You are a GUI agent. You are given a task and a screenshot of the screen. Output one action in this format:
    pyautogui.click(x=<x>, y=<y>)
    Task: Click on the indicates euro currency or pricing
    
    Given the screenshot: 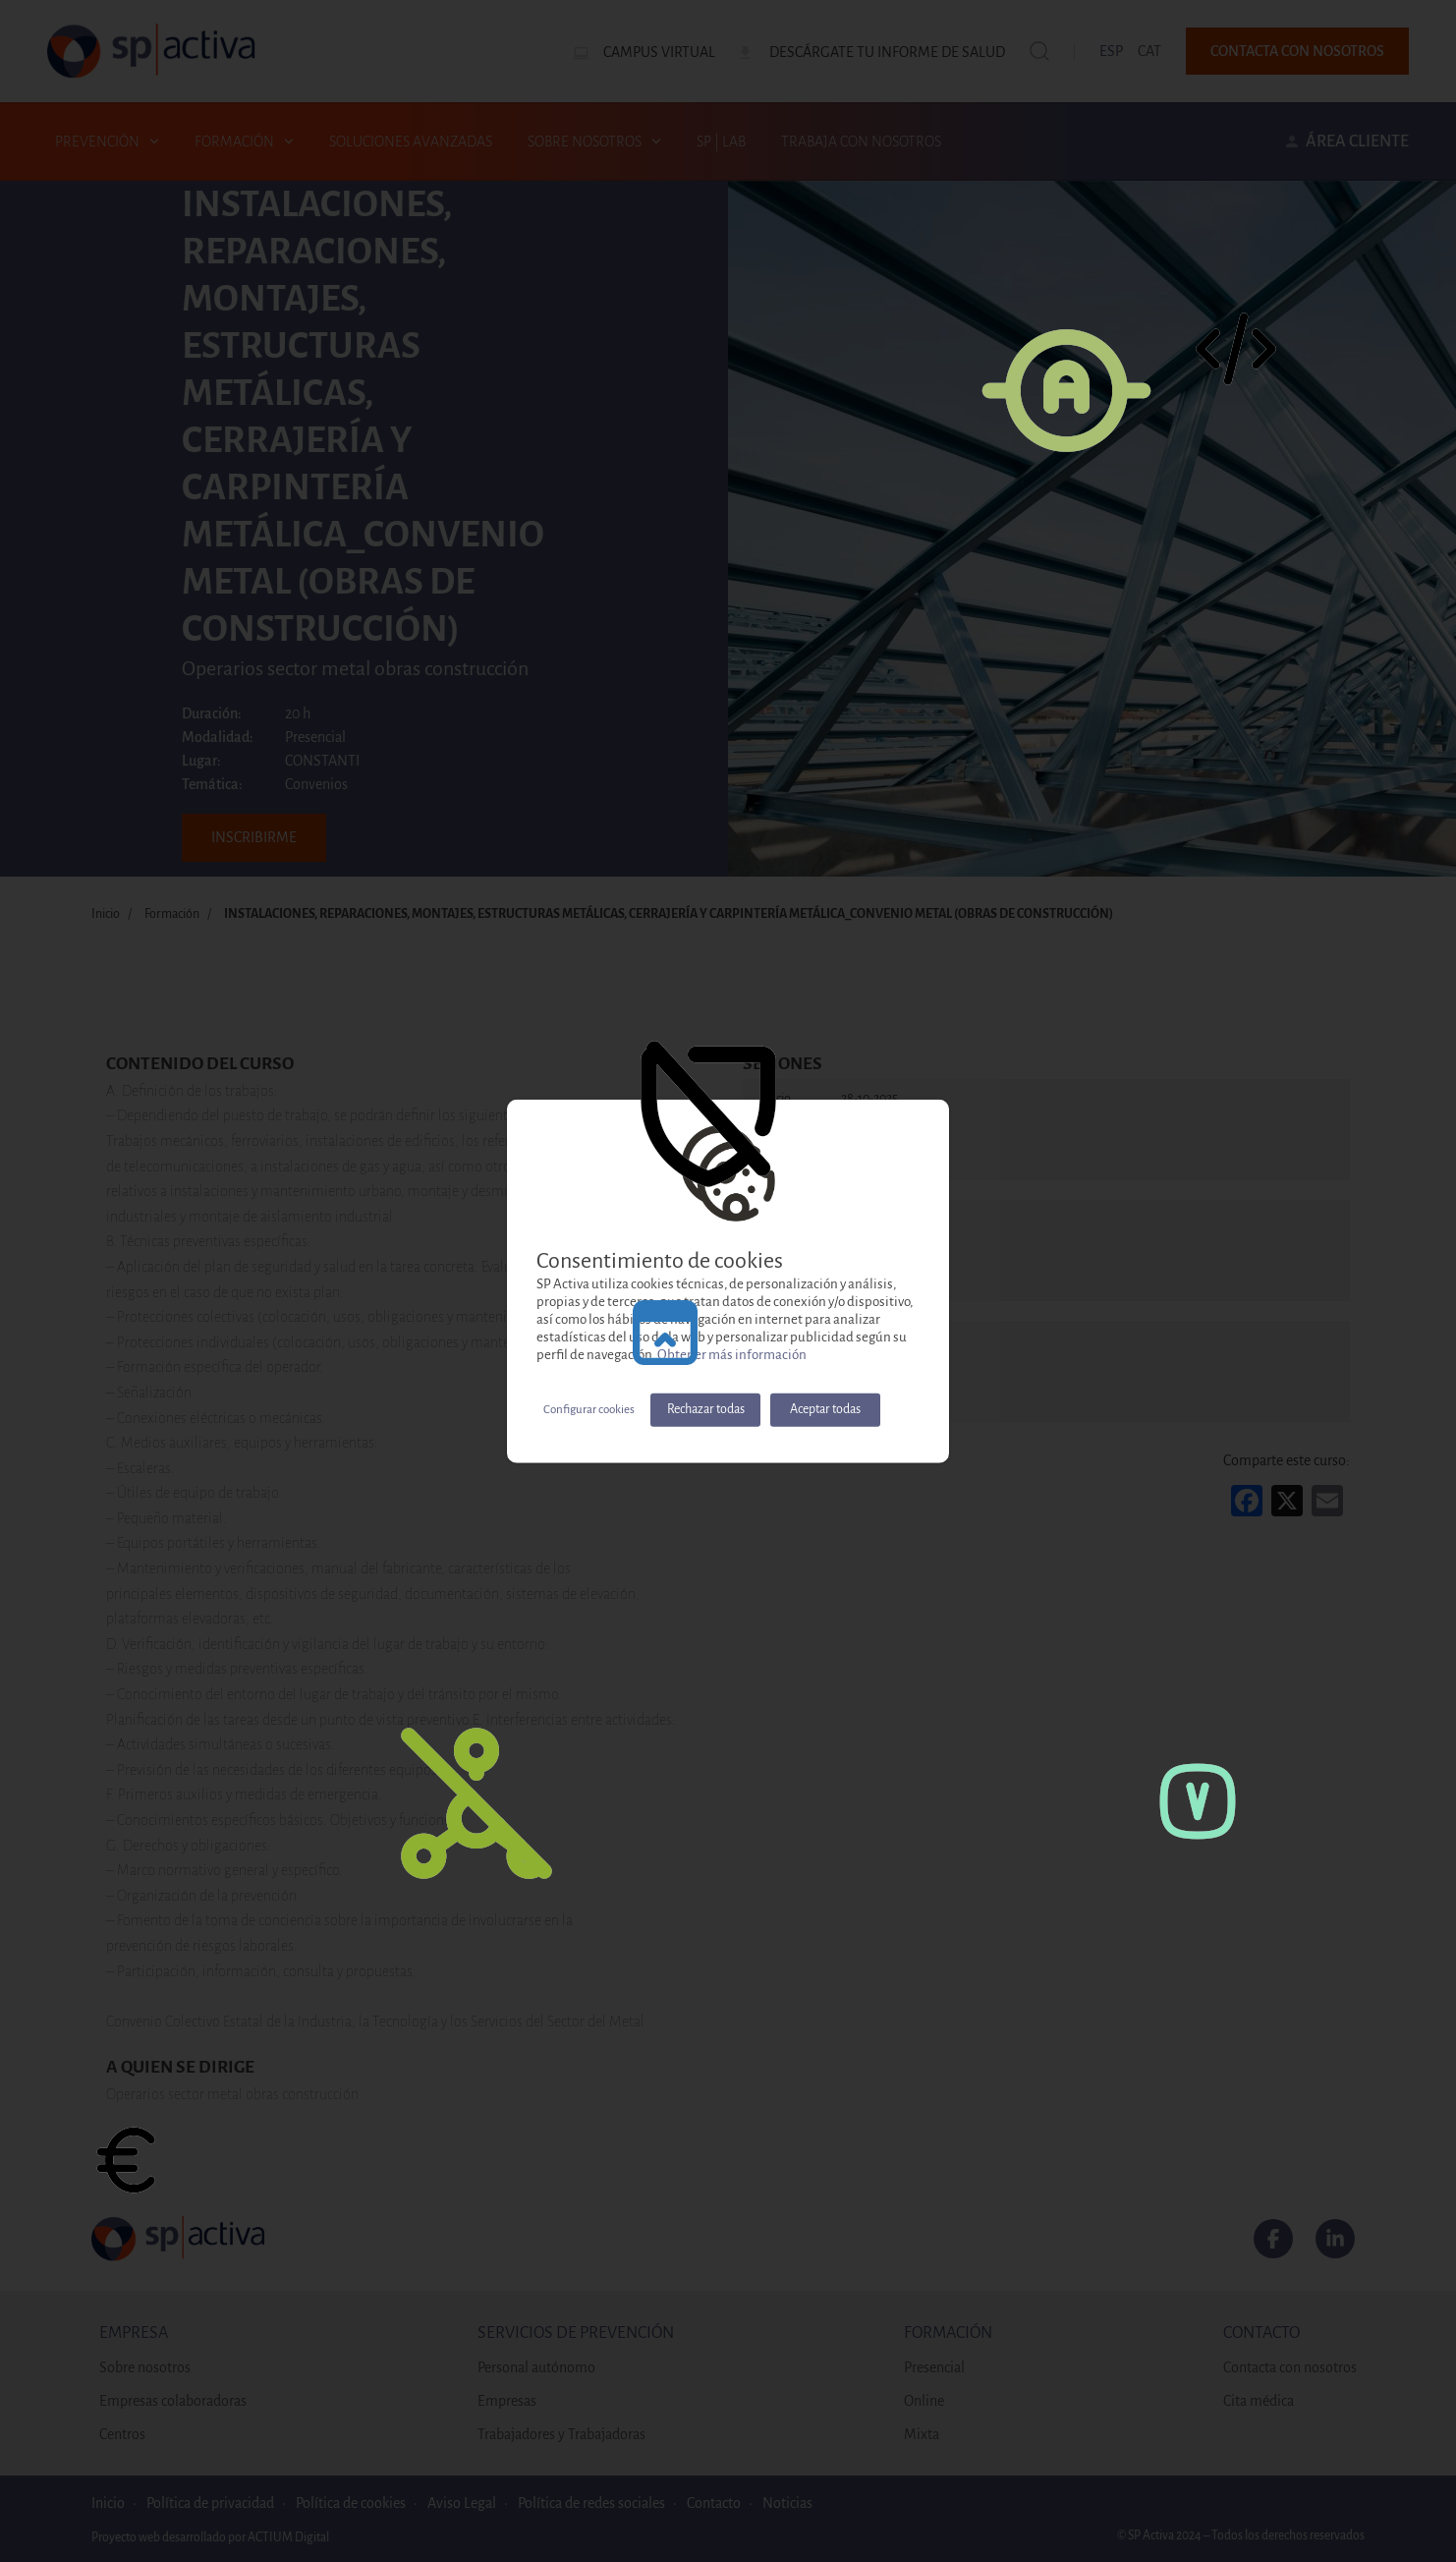 What is the action you would take?
    pyautogui.click(x=130, y=2160)
    